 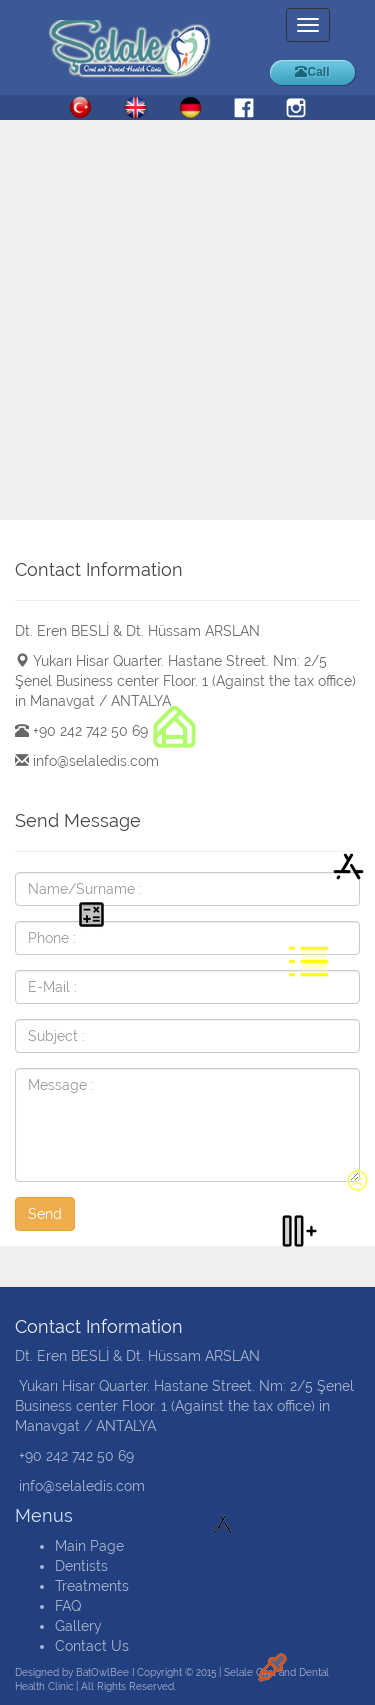 What do you see at coordinates (272, 1667) in the screenshot?
I see `pick a color from the canvas` at bounding box center [272, 1667].